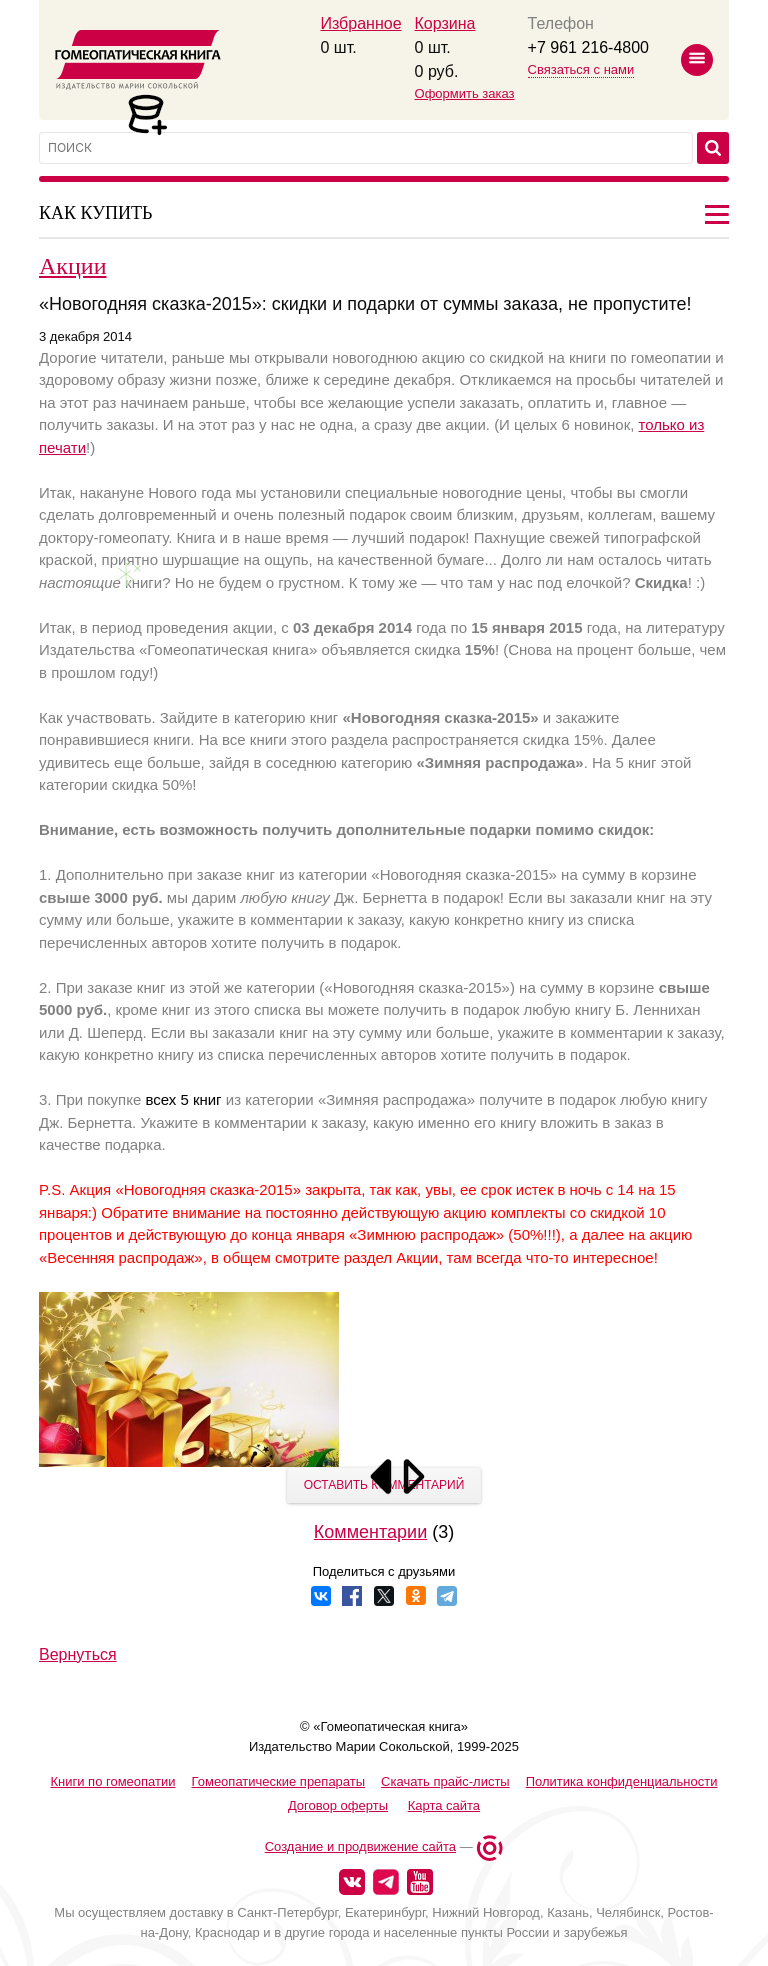  I want to click on bluetooth connection disabled, so click(128, 574).